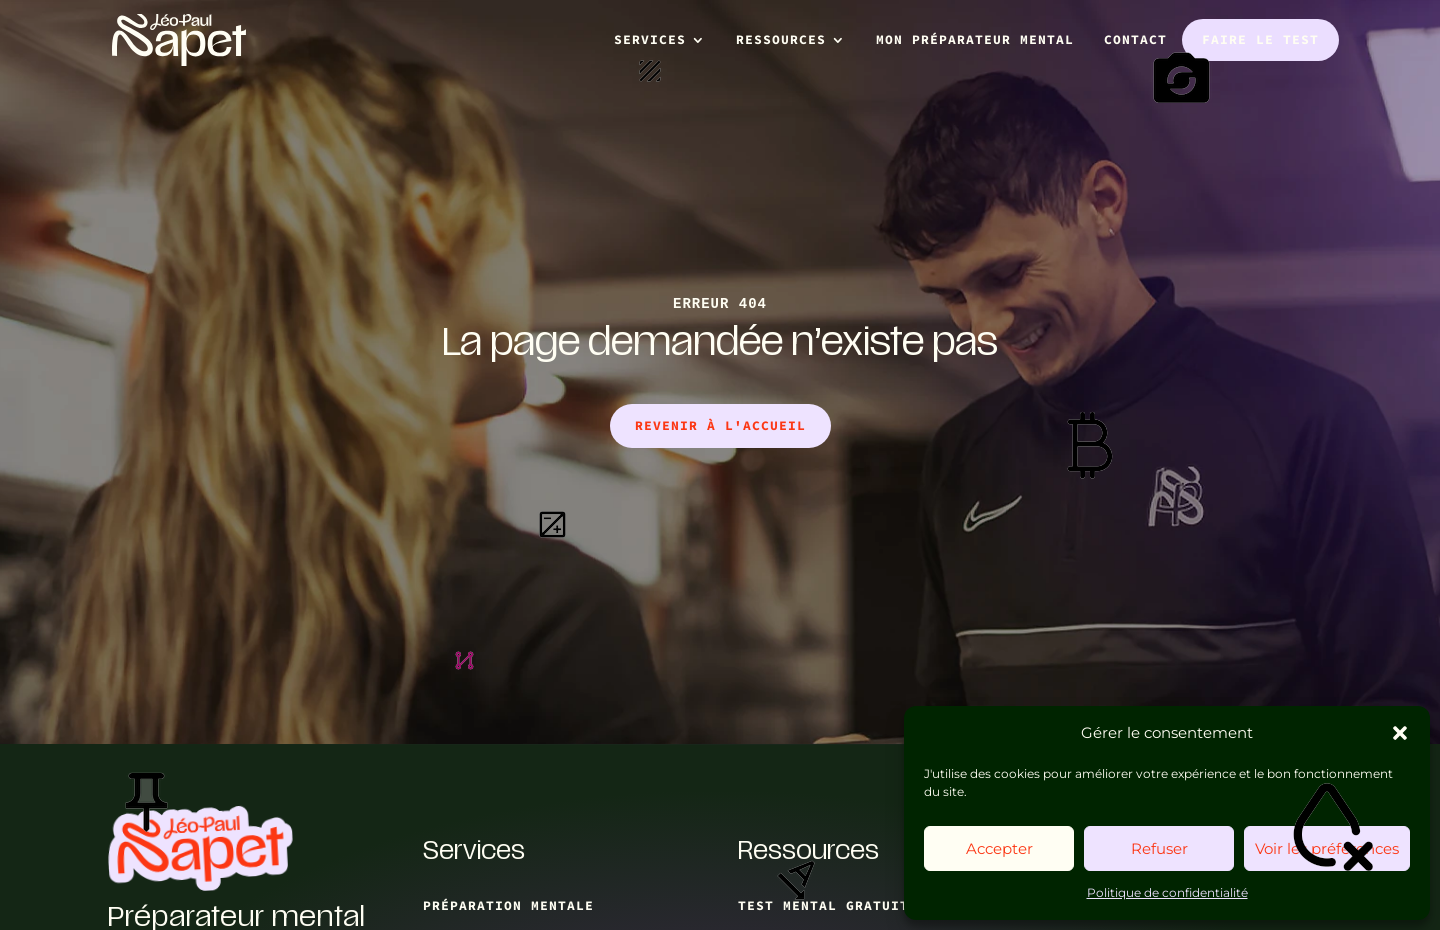 The width and height of the screenshot is (1440, 930). What do you see at coordinates (552, 524) in the screenshot?
I see `adjust image exposure settings` at bounding box center [552, 524].